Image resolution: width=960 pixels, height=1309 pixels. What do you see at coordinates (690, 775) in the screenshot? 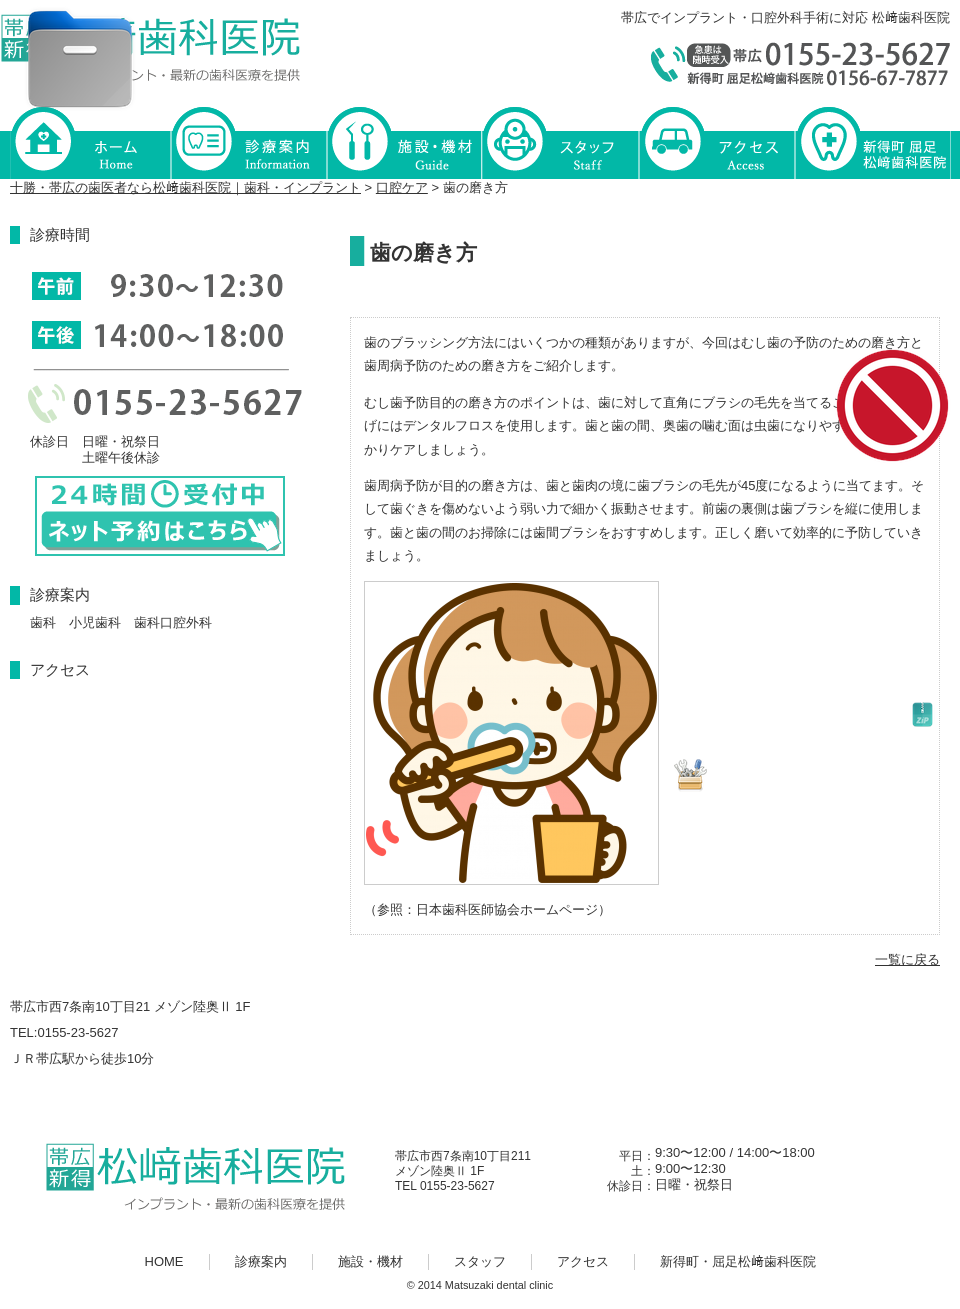
I see `access additional system preferences` at bounding box center [690, 775].